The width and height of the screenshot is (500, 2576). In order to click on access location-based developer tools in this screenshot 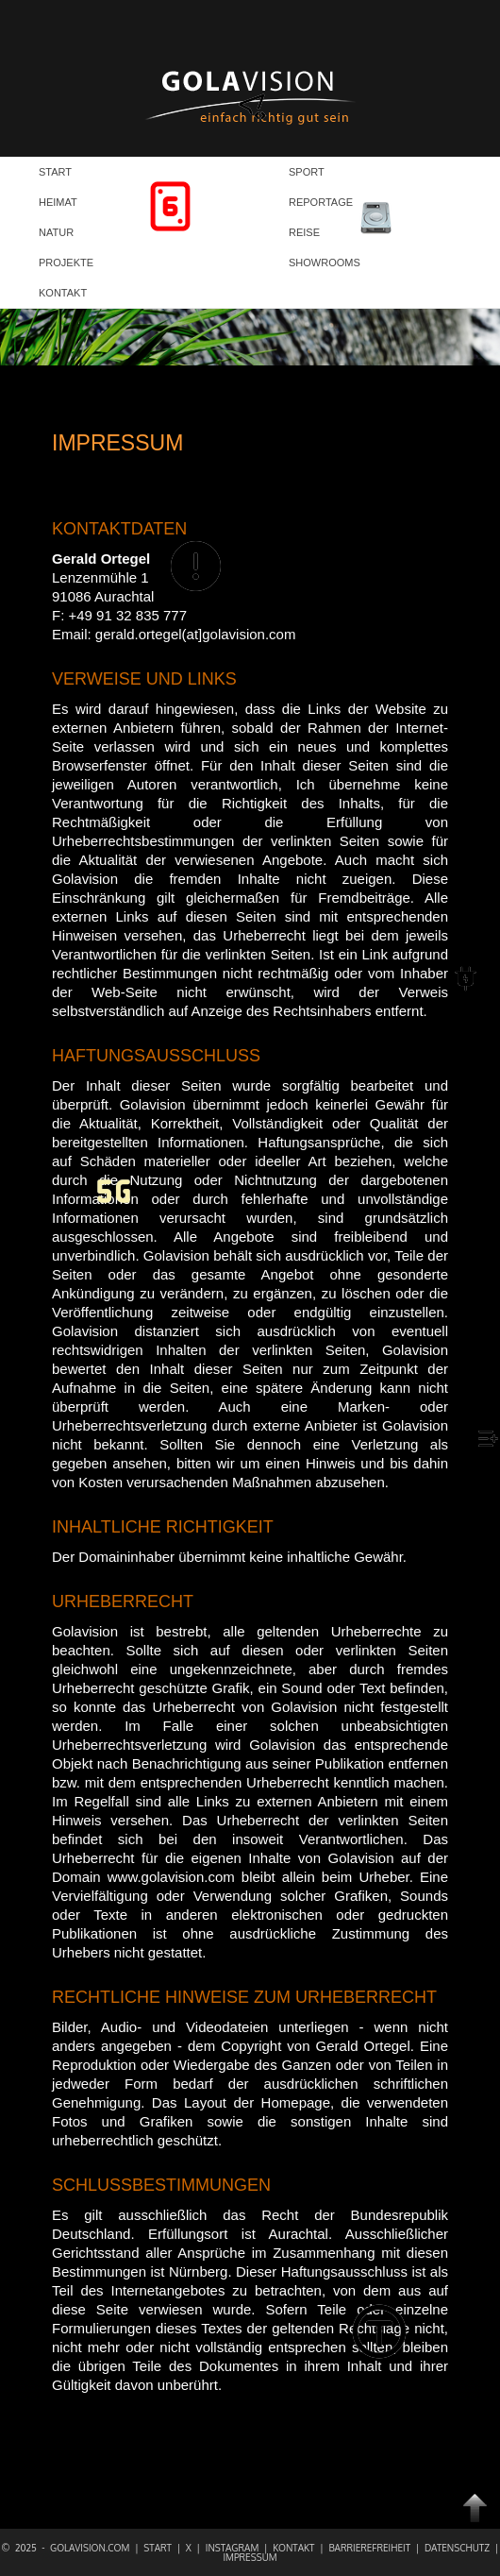, I will do `click(252, 107)`.